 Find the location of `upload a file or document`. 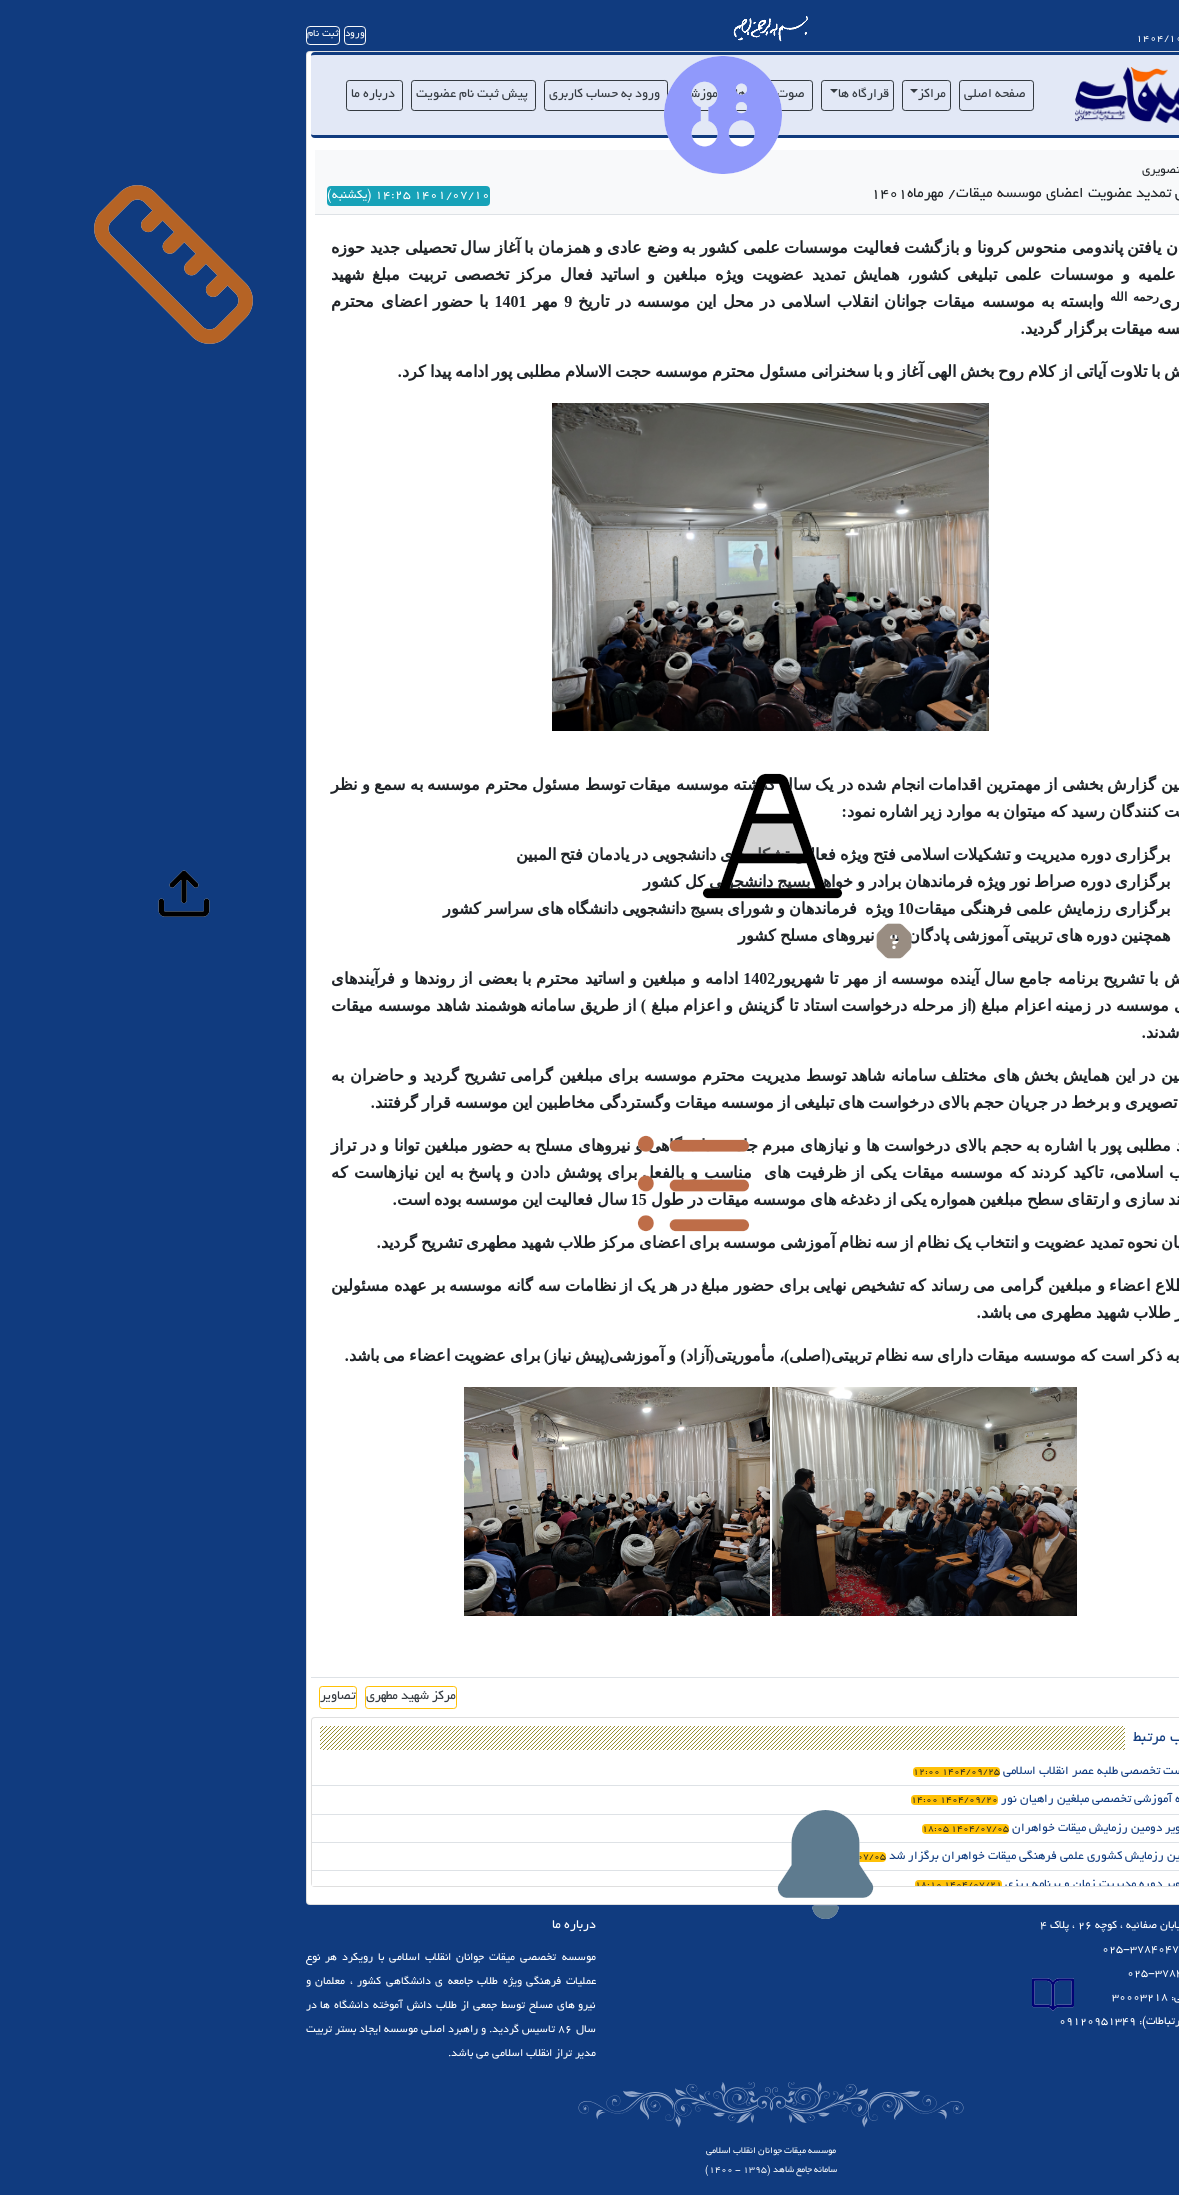

upload a file or document is located at coordinates (184, 895).